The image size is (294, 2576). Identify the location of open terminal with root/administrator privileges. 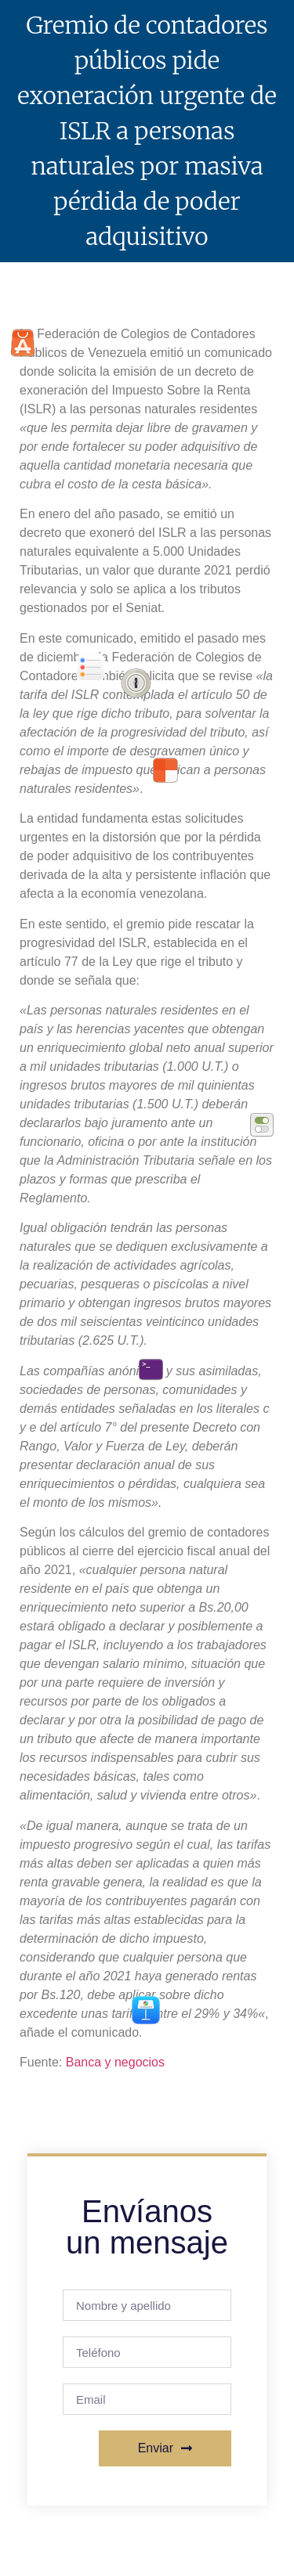
(151, 1369).